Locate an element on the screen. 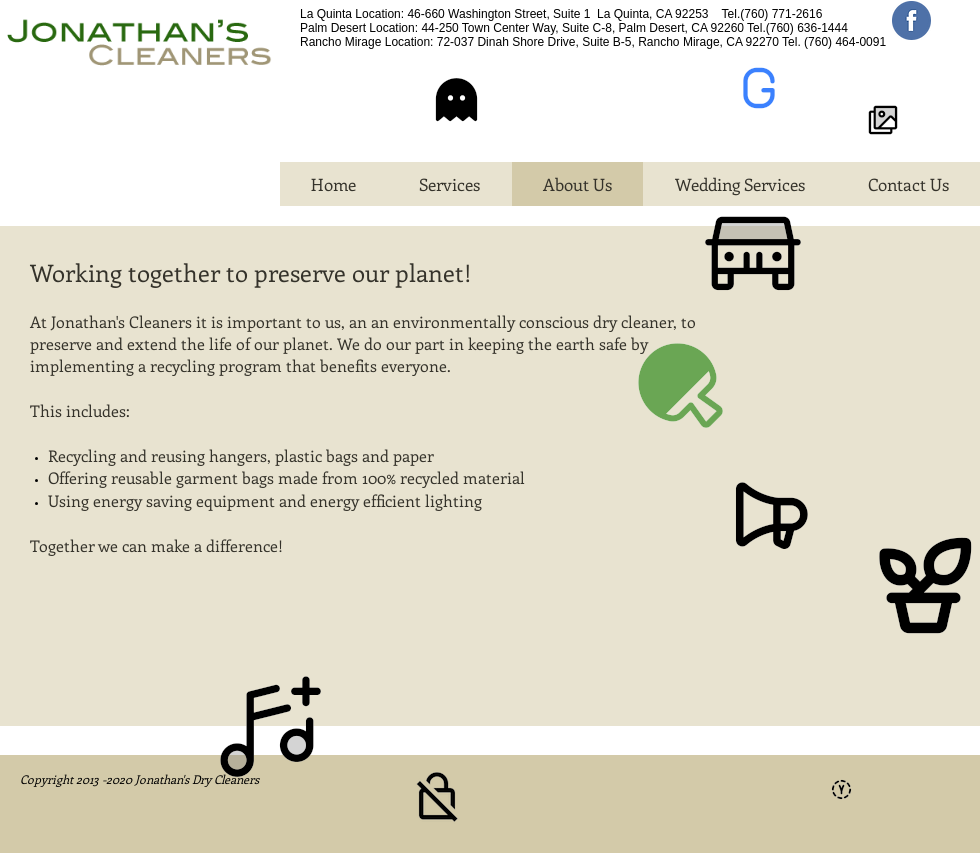 This screenshot has height=853, width=980. access ping pong or table tennis game is located at coordinates (679, 384).